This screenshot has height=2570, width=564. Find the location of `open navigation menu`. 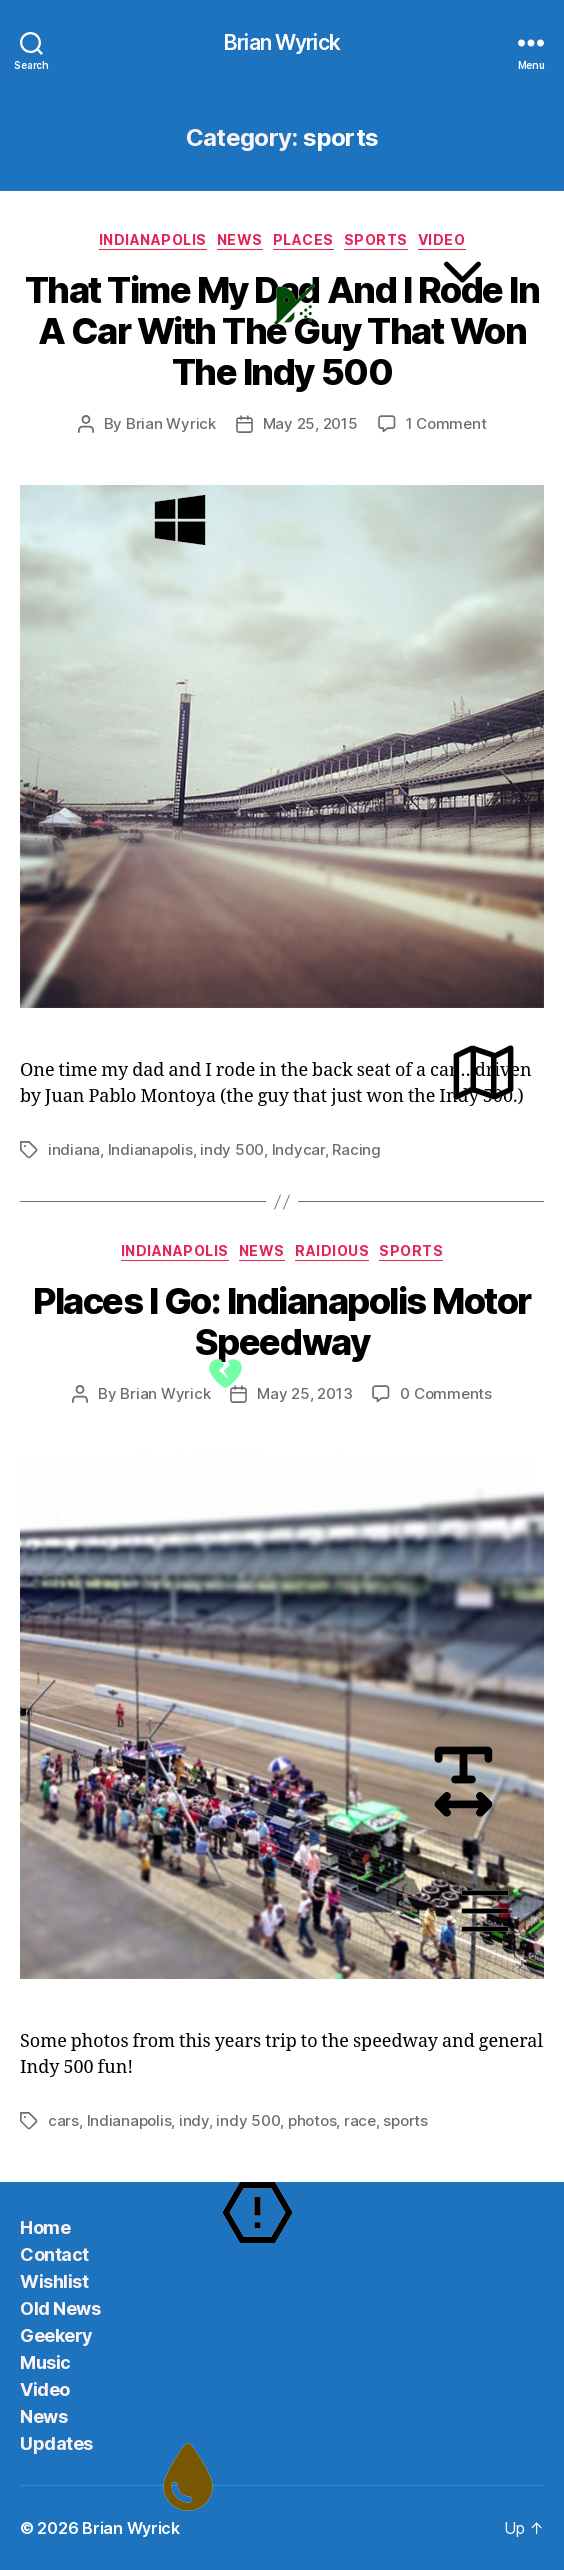

open navigation menu is located at coordinates (485, 1911).